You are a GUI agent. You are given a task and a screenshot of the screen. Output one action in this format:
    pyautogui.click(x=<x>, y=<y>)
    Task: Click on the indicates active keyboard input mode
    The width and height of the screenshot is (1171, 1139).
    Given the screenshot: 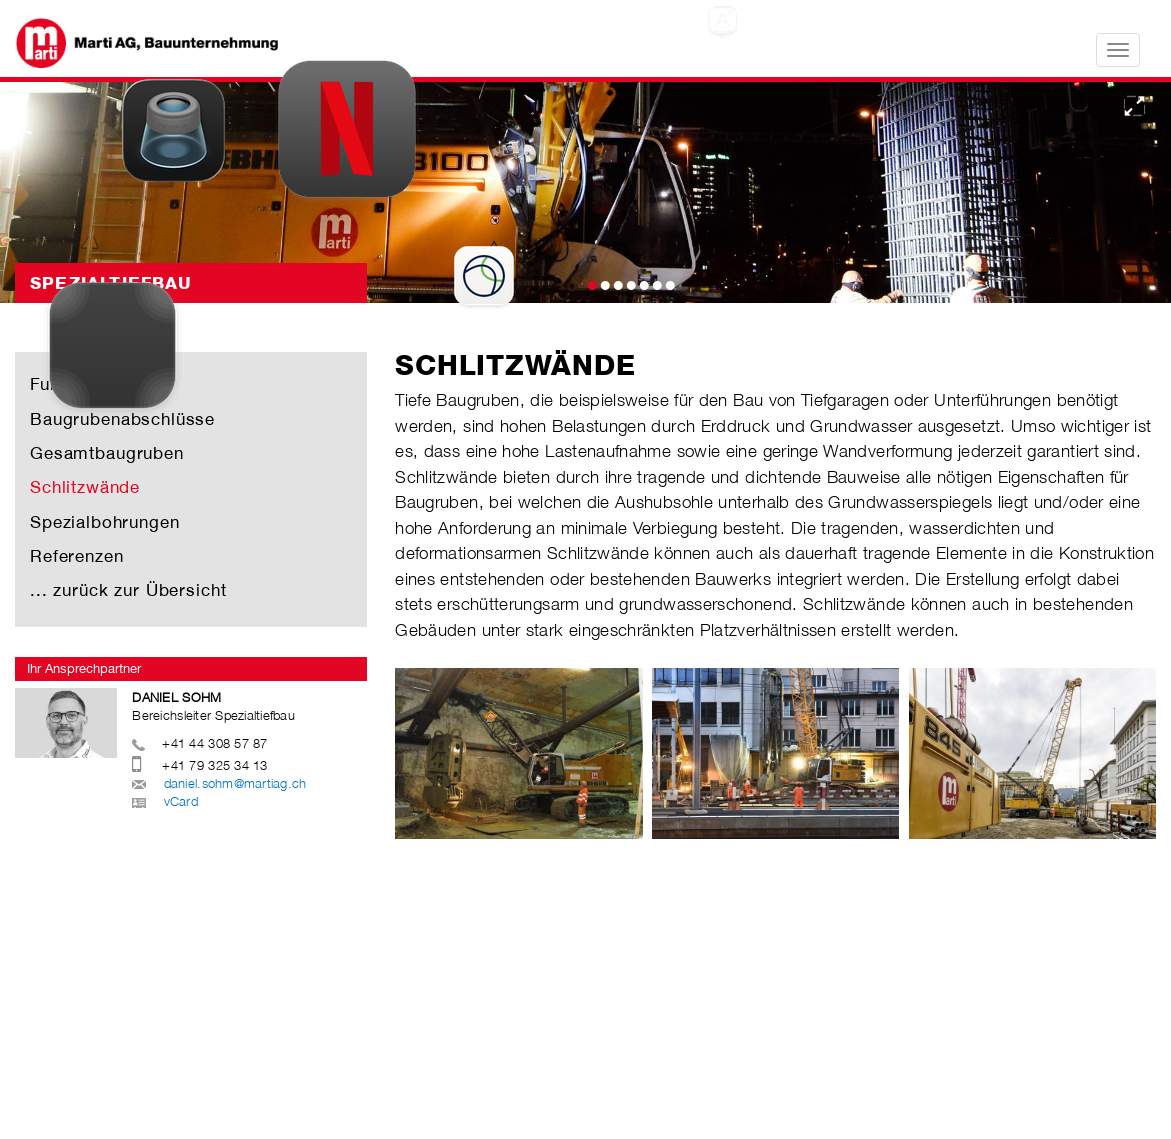 What is the action you would take?
    pyautogui.click(x=722, y=22)
    